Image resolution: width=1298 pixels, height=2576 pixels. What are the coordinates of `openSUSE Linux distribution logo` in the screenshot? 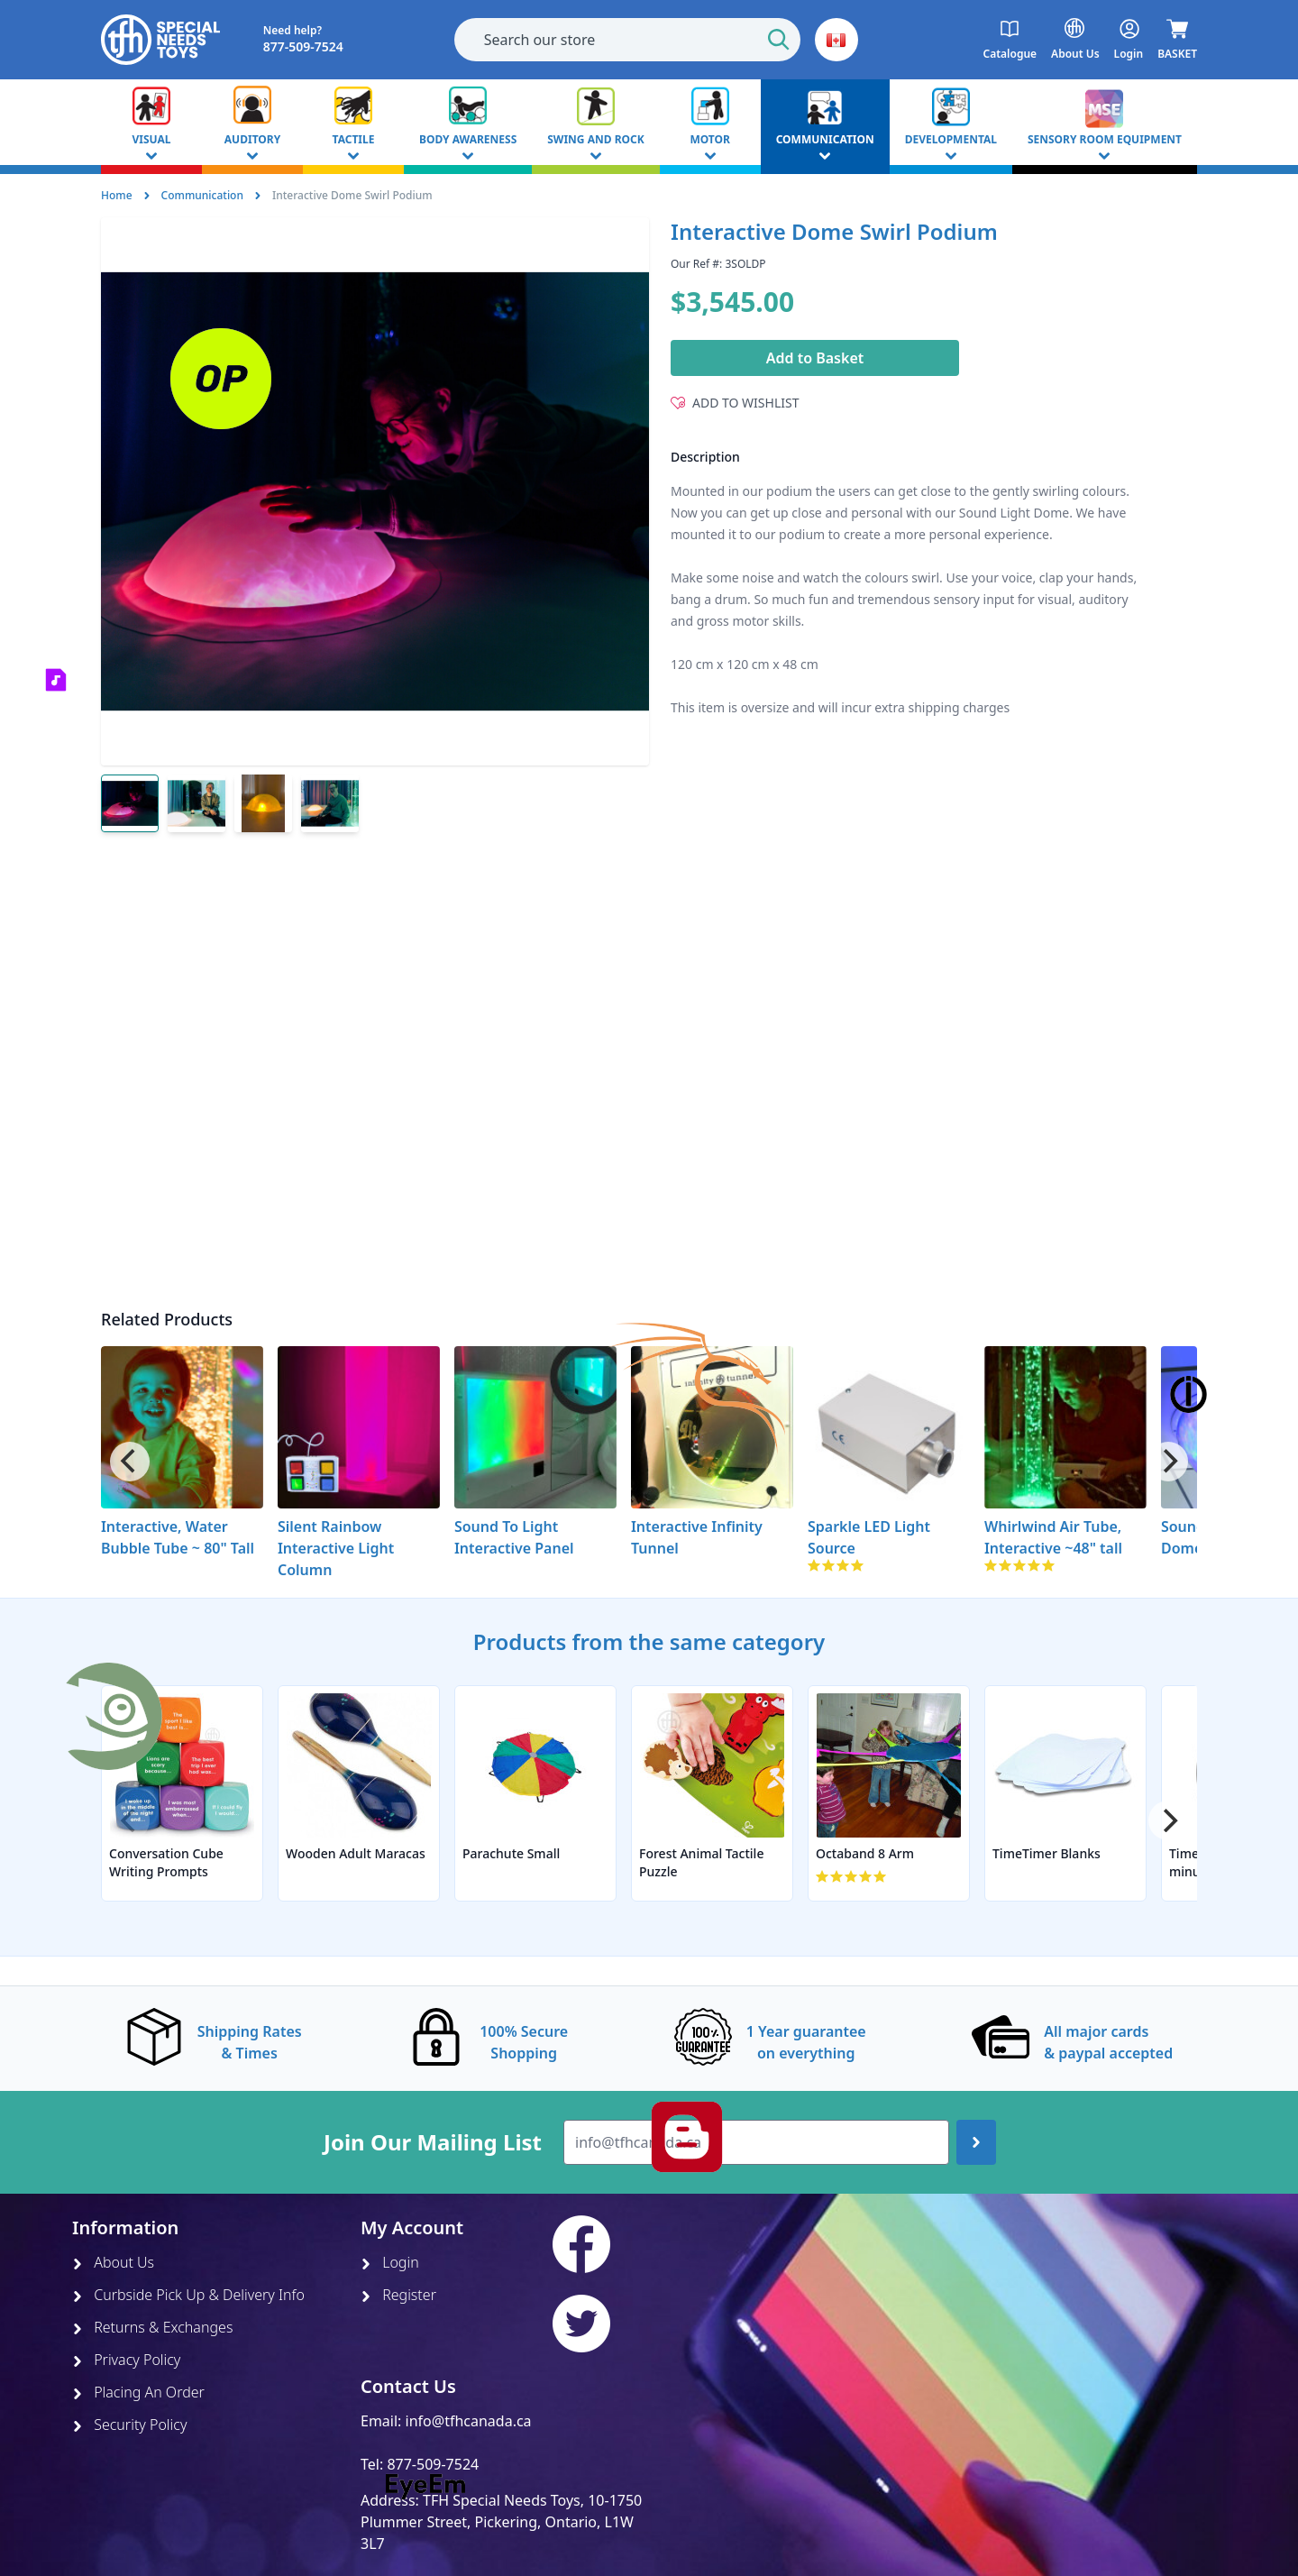 It's located at (114, 1716).